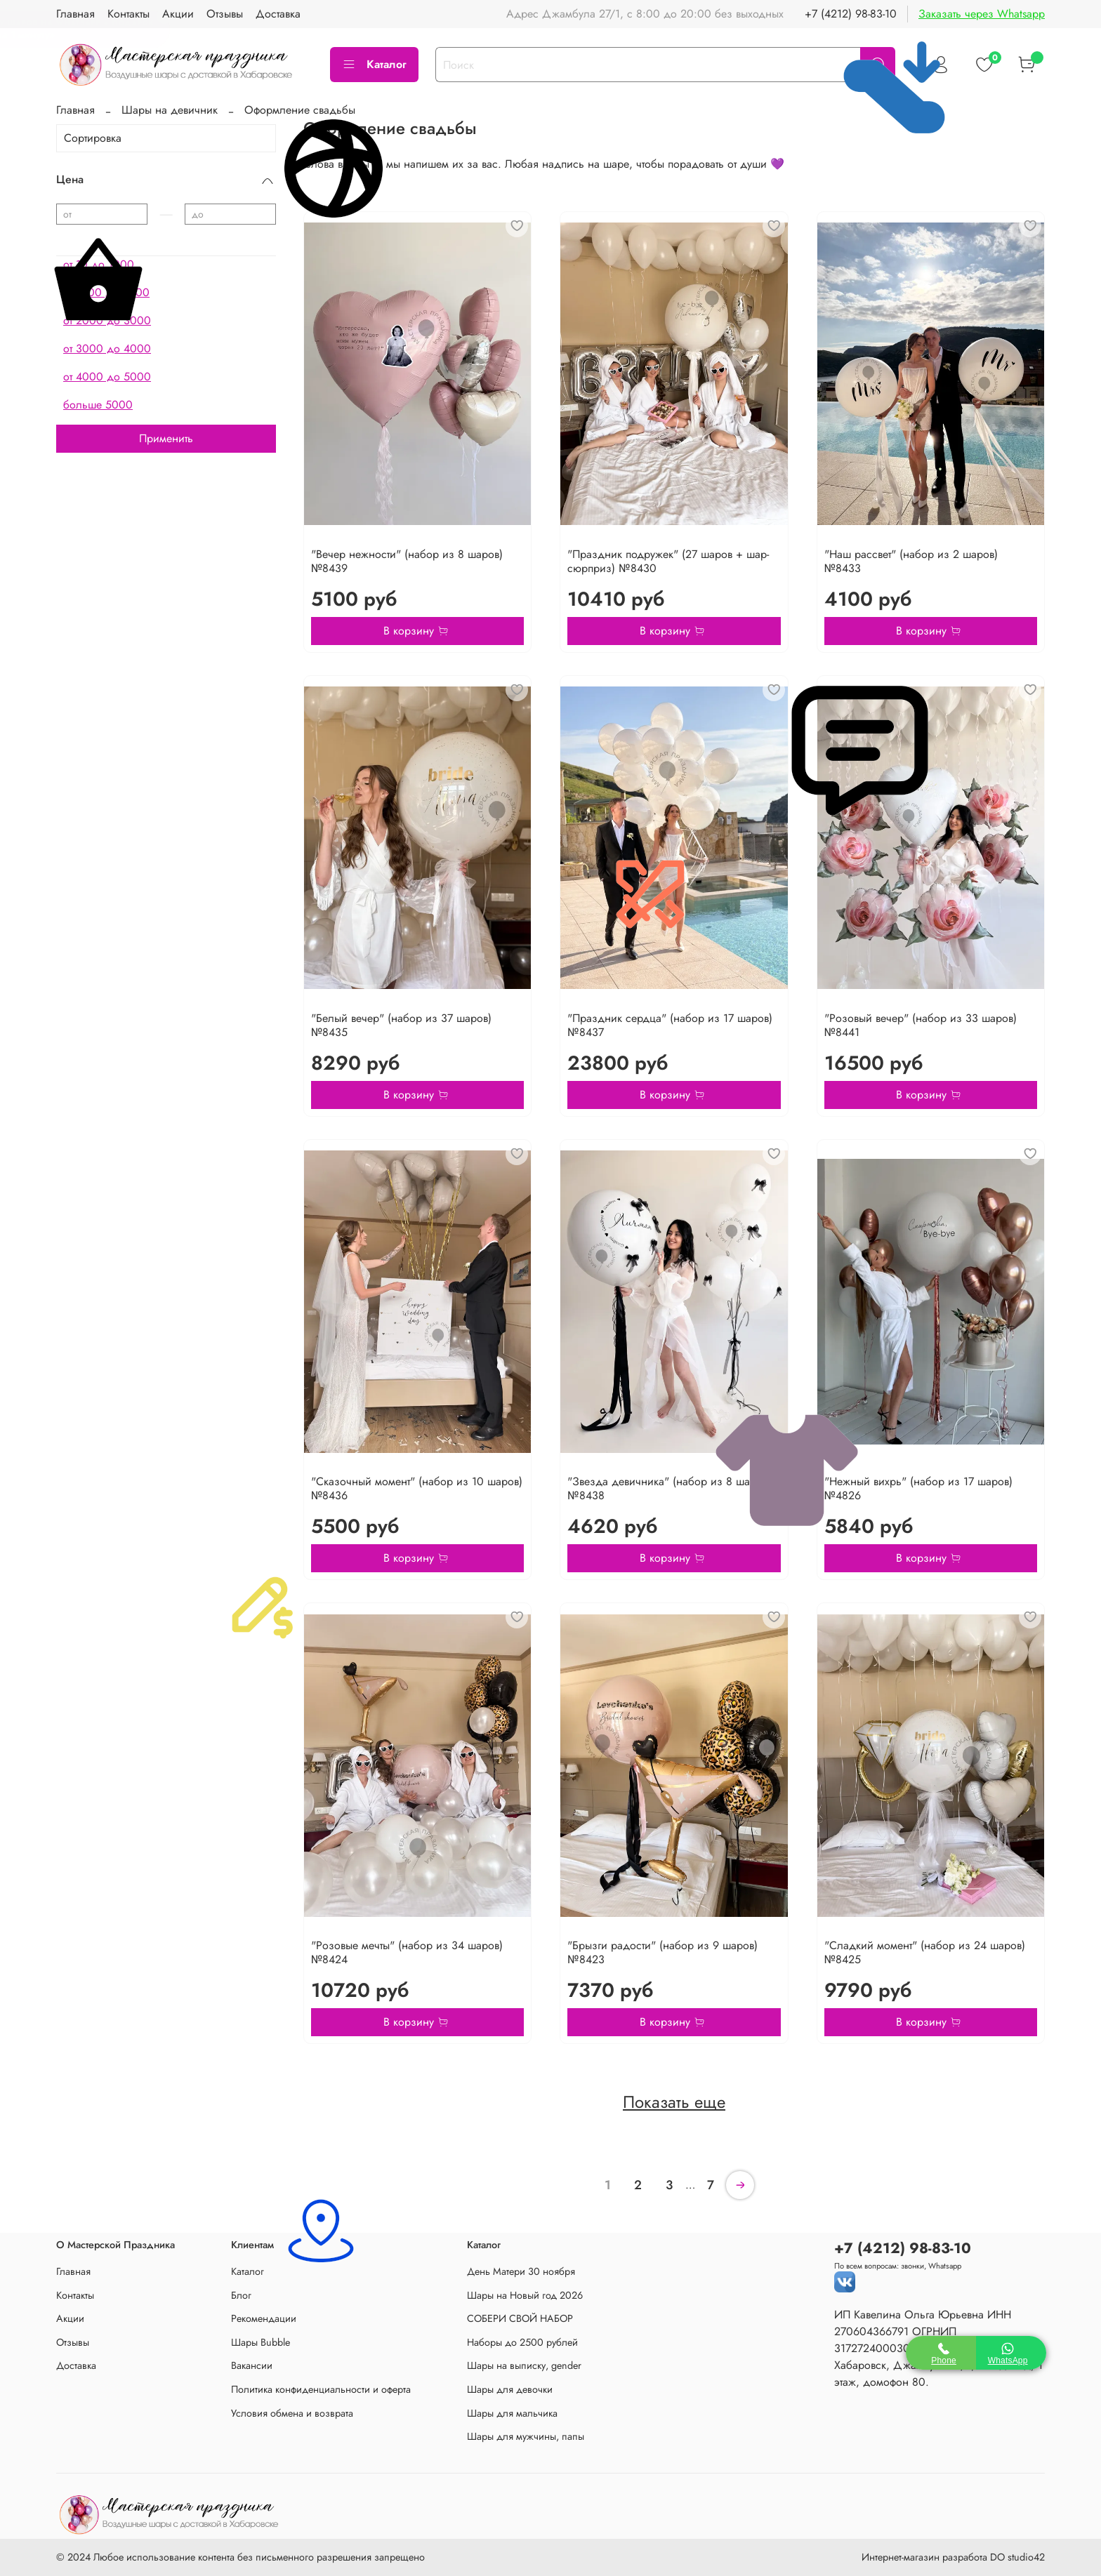 The height and width of the screenshot is (2576, 1101). What do you see at coordinates (321, 2232) in the screenshot?
I see `view location area or region on map` at bounding box center [321, 2232].